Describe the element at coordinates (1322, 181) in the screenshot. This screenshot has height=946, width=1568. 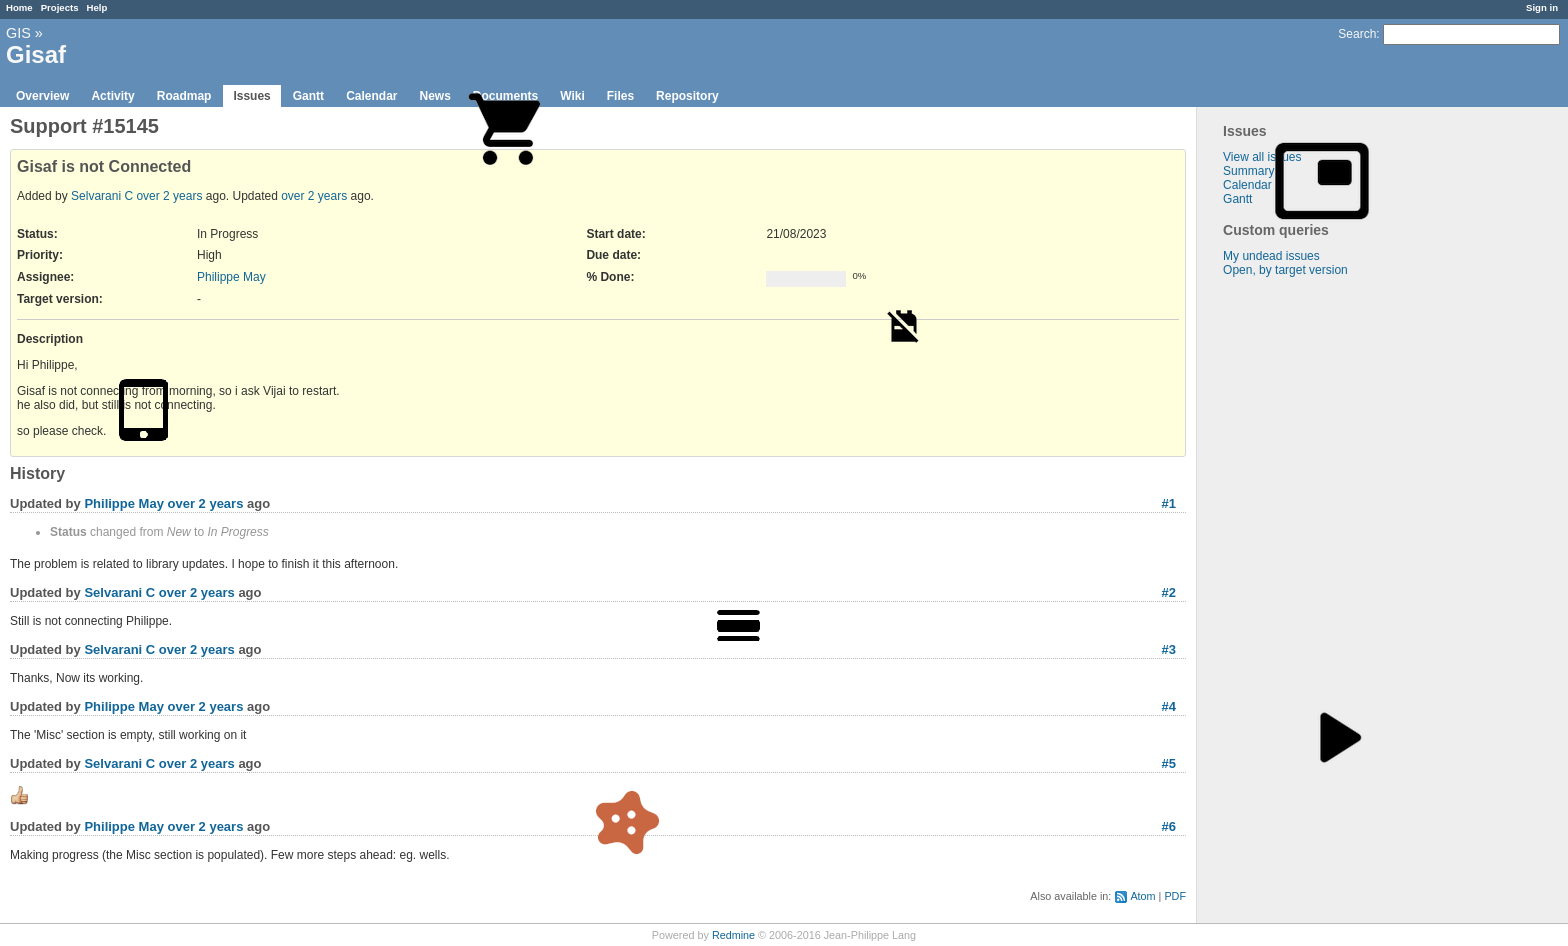
I see `enable picture-in-picture mode` at that location.